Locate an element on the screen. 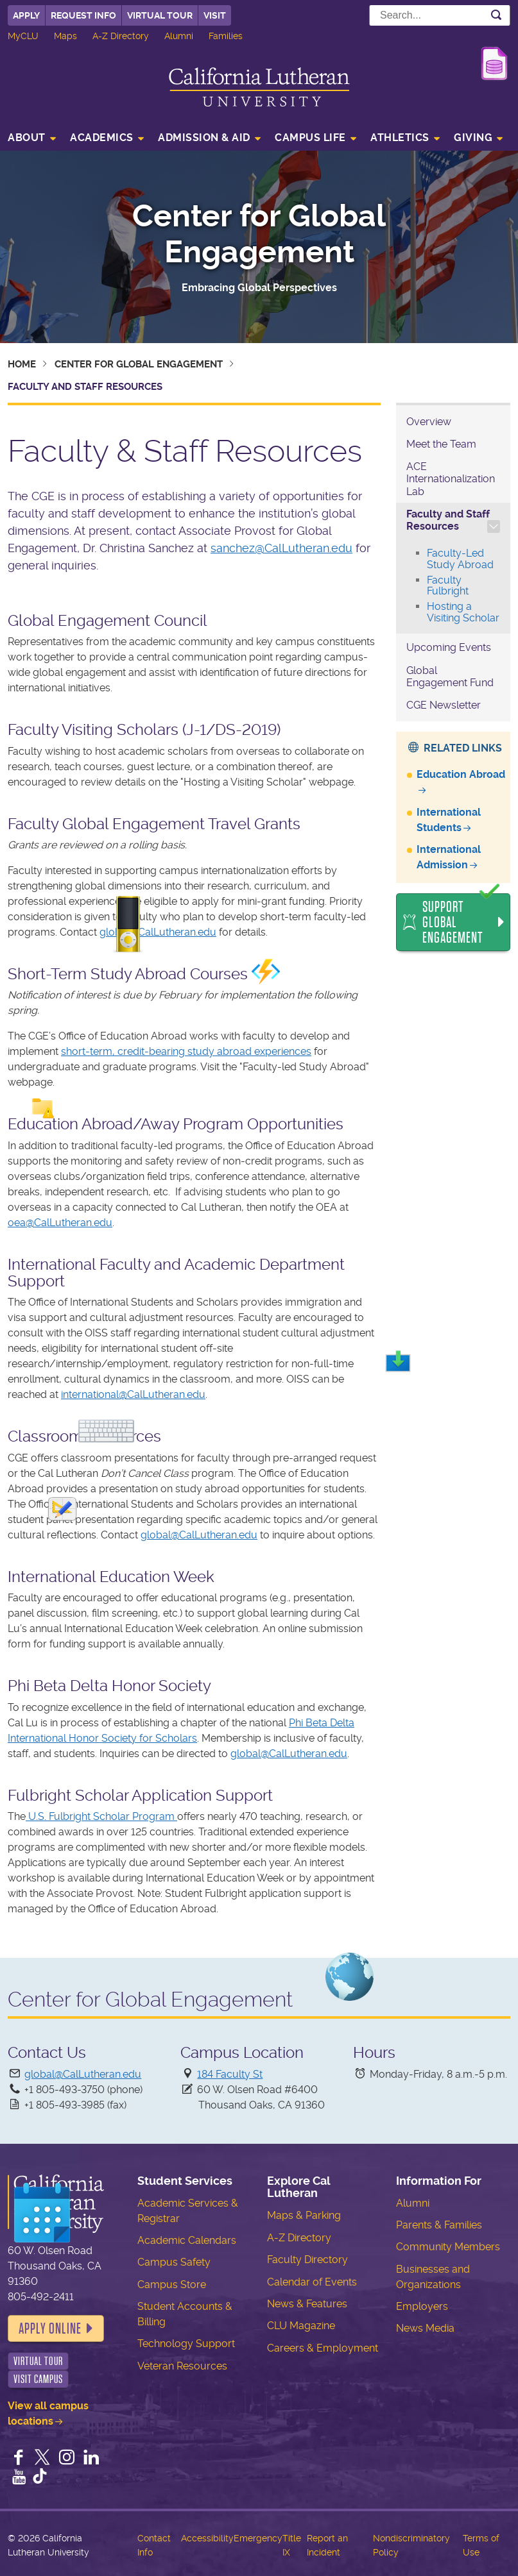 The width and height of the screenshot is (518, 2576). open the calendar app is located at coordinates (42, 2214).